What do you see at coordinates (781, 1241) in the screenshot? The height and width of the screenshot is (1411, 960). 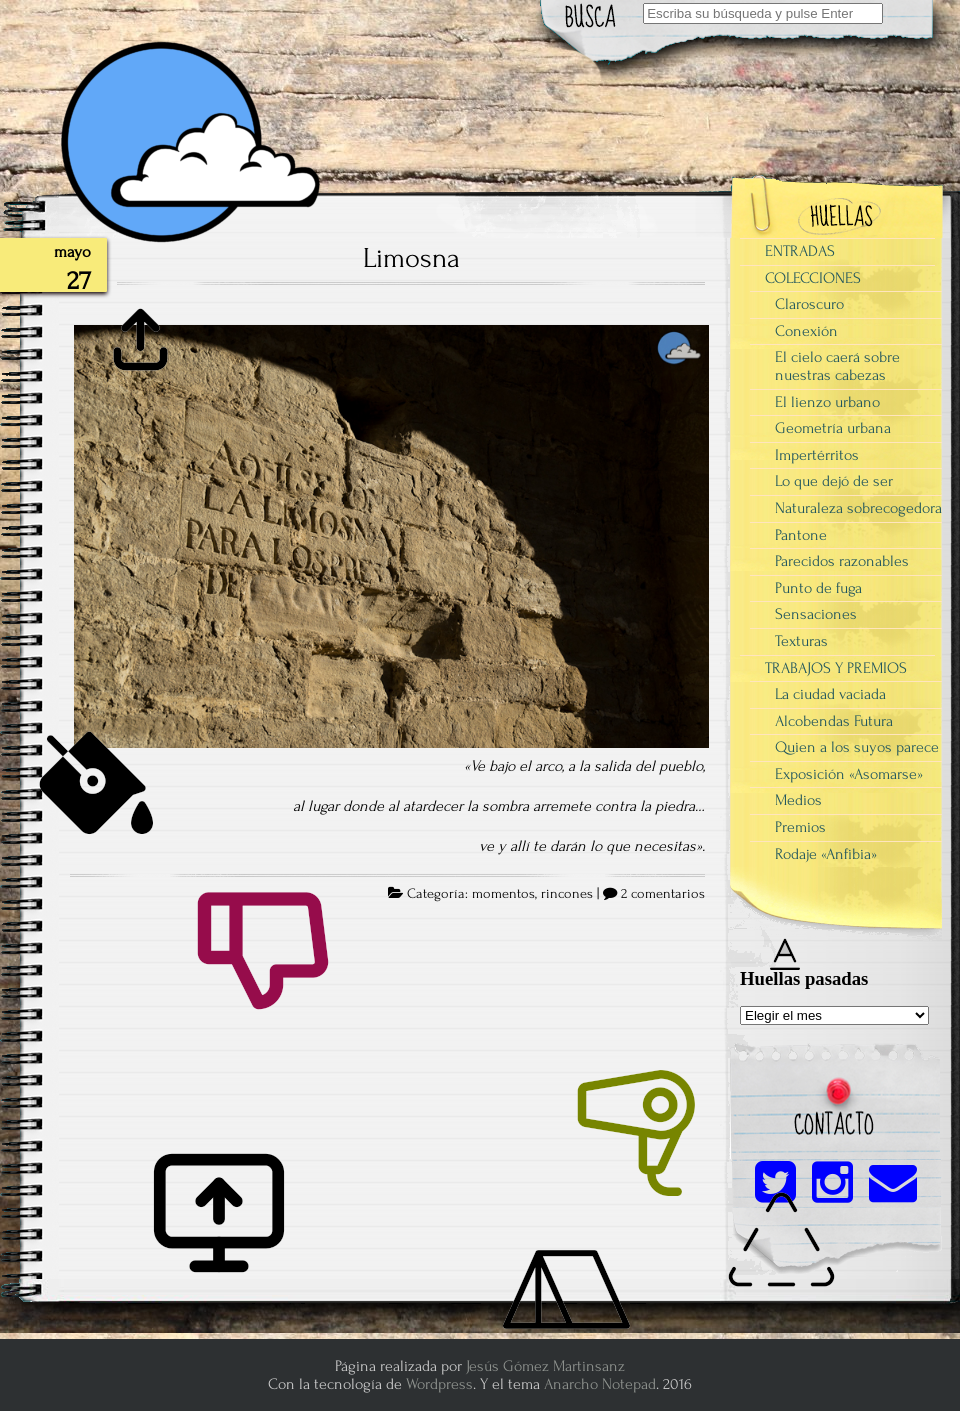 I see `indicates incomplete or pending status` at bounding box center [781, 1241].